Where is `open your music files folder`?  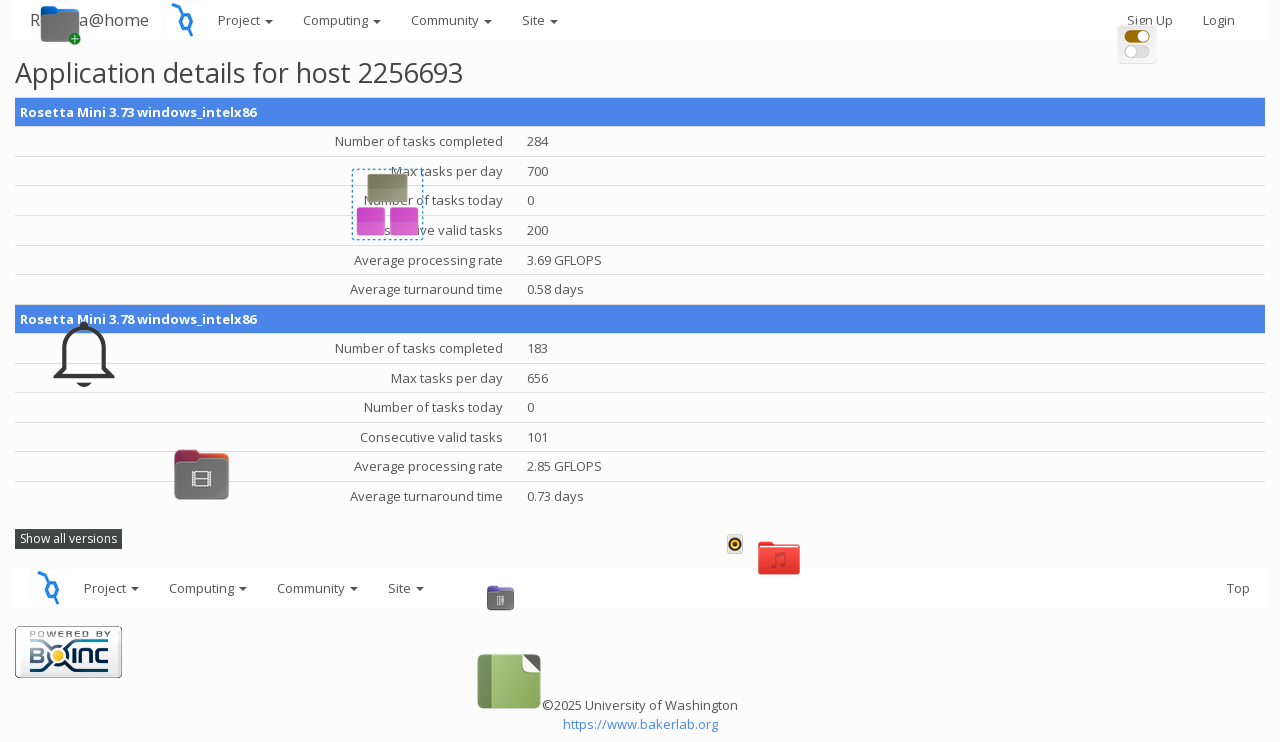 open your music files folder is located at coordinates (779, 558).